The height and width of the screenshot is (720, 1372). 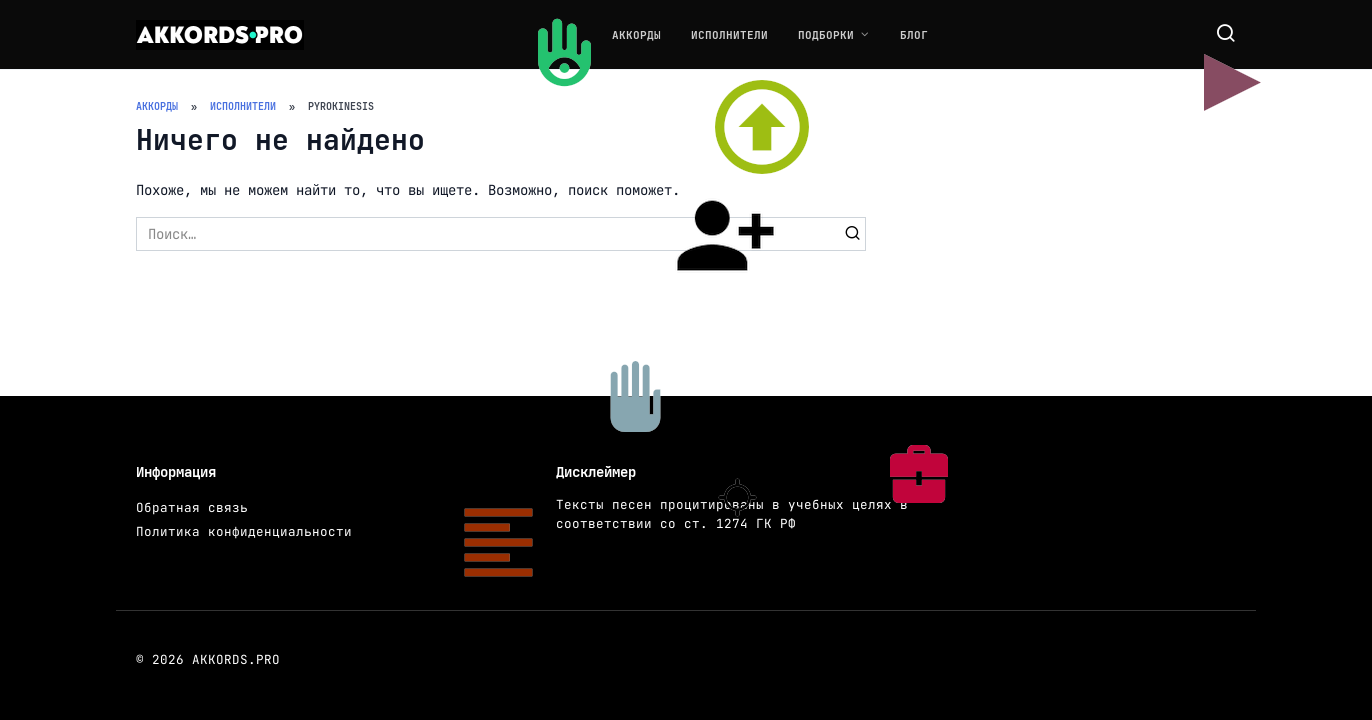 I want to click on scroll to top of page, so click(x=762, y=127).